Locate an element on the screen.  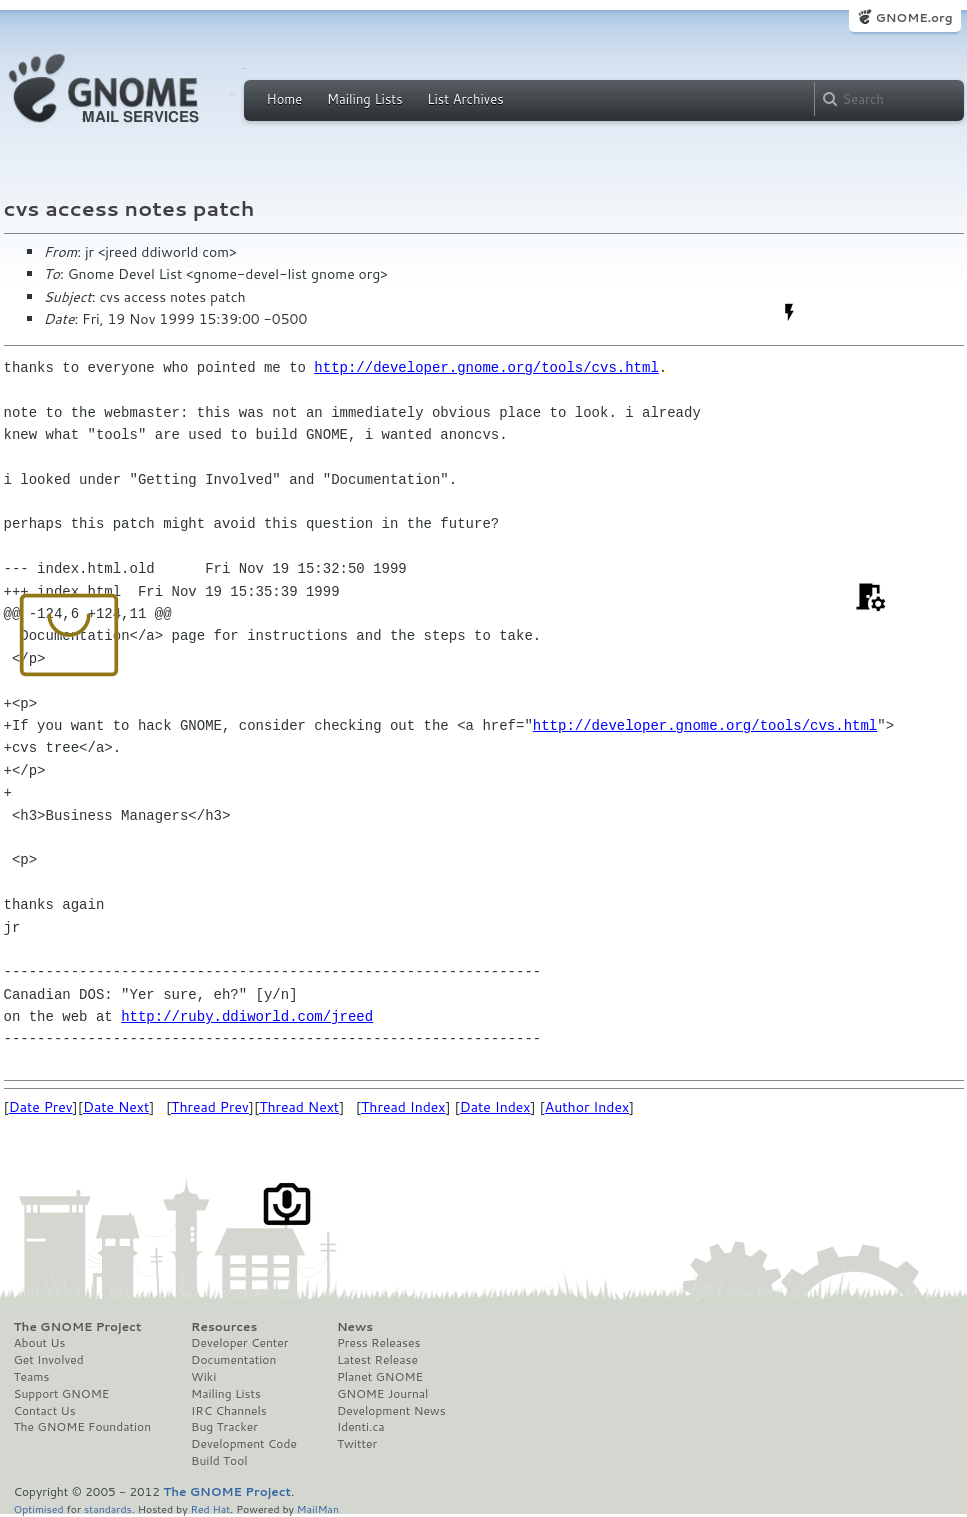
turn on camera flash is located at coordinates (789, 312).